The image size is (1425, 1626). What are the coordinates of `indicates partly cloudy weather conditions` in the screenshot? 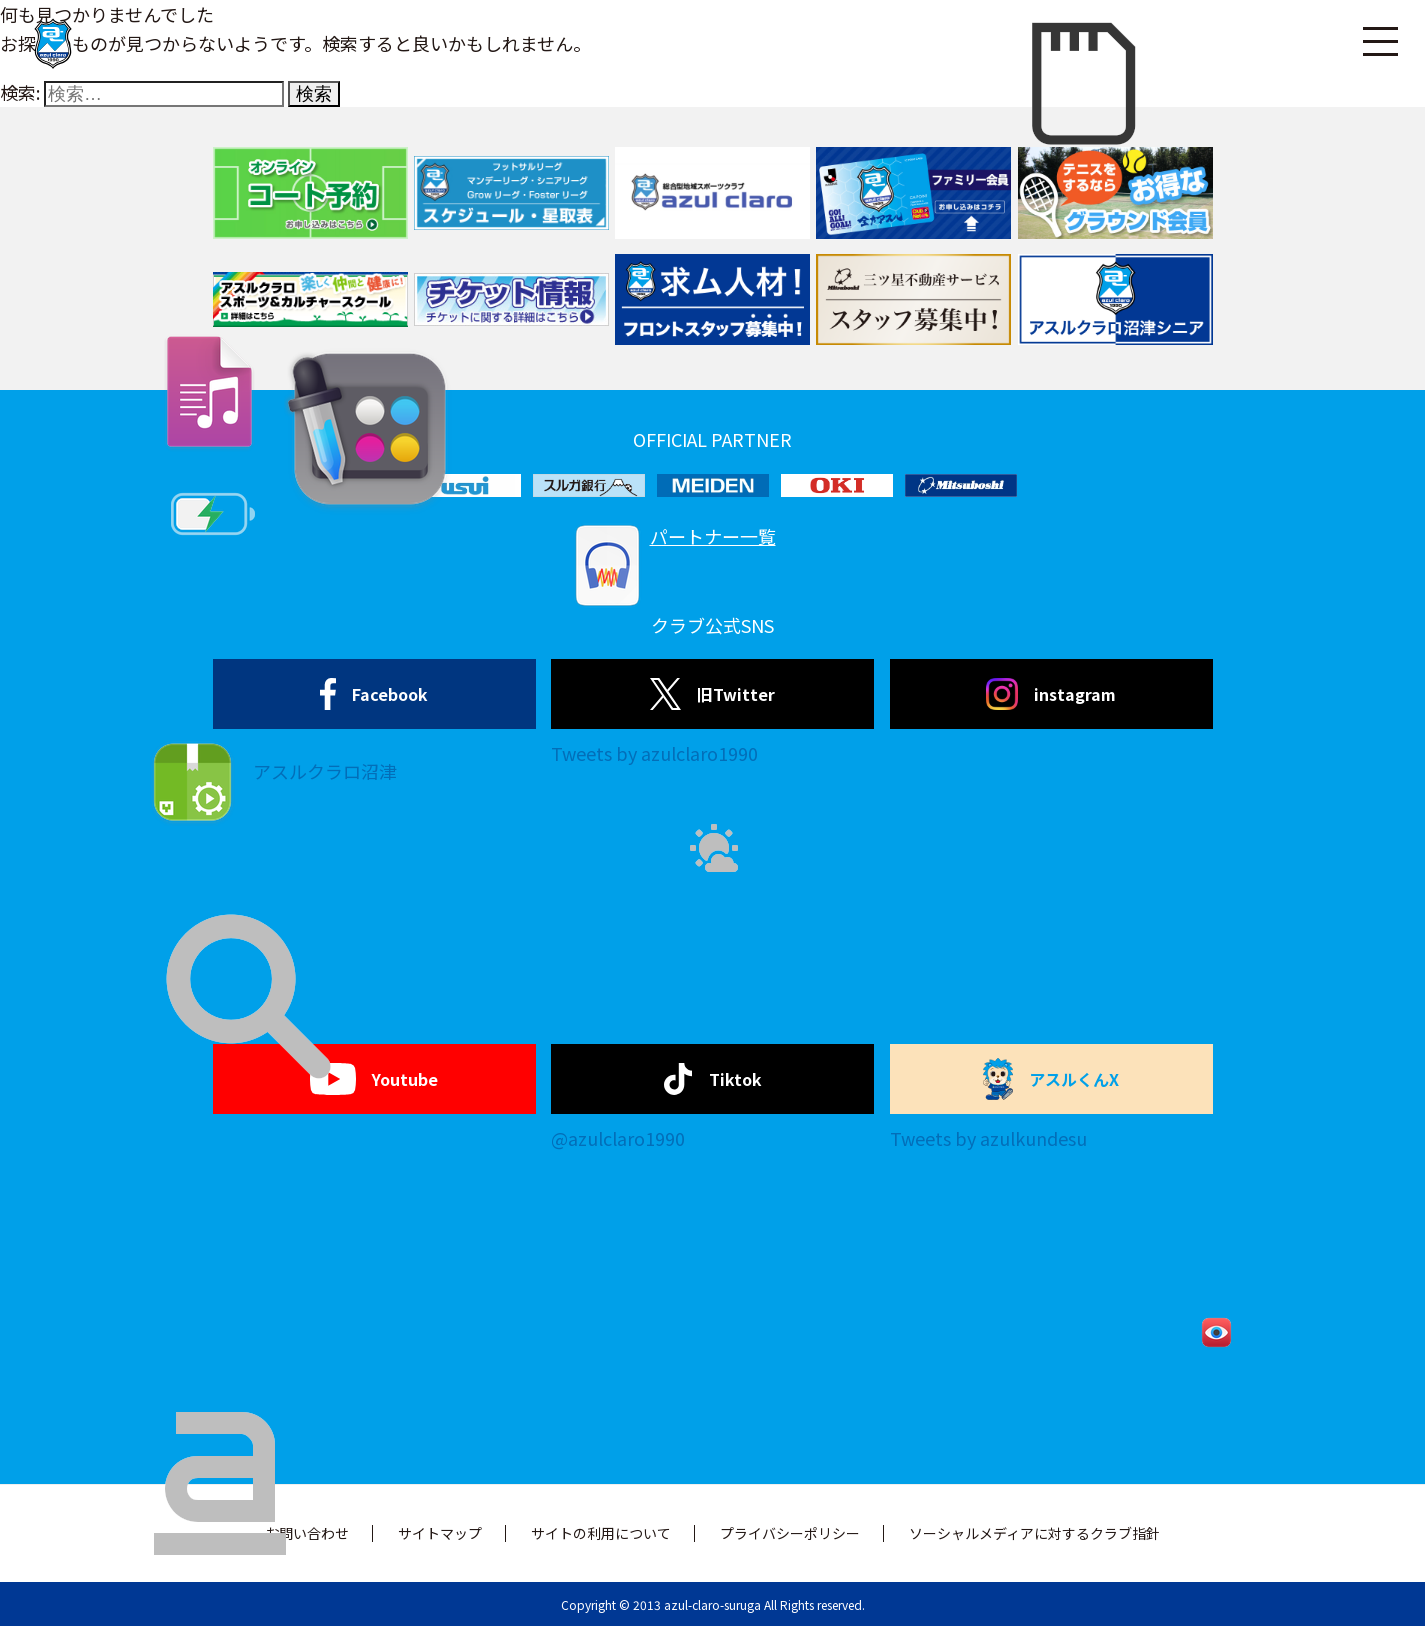 It's located at (714, 848).